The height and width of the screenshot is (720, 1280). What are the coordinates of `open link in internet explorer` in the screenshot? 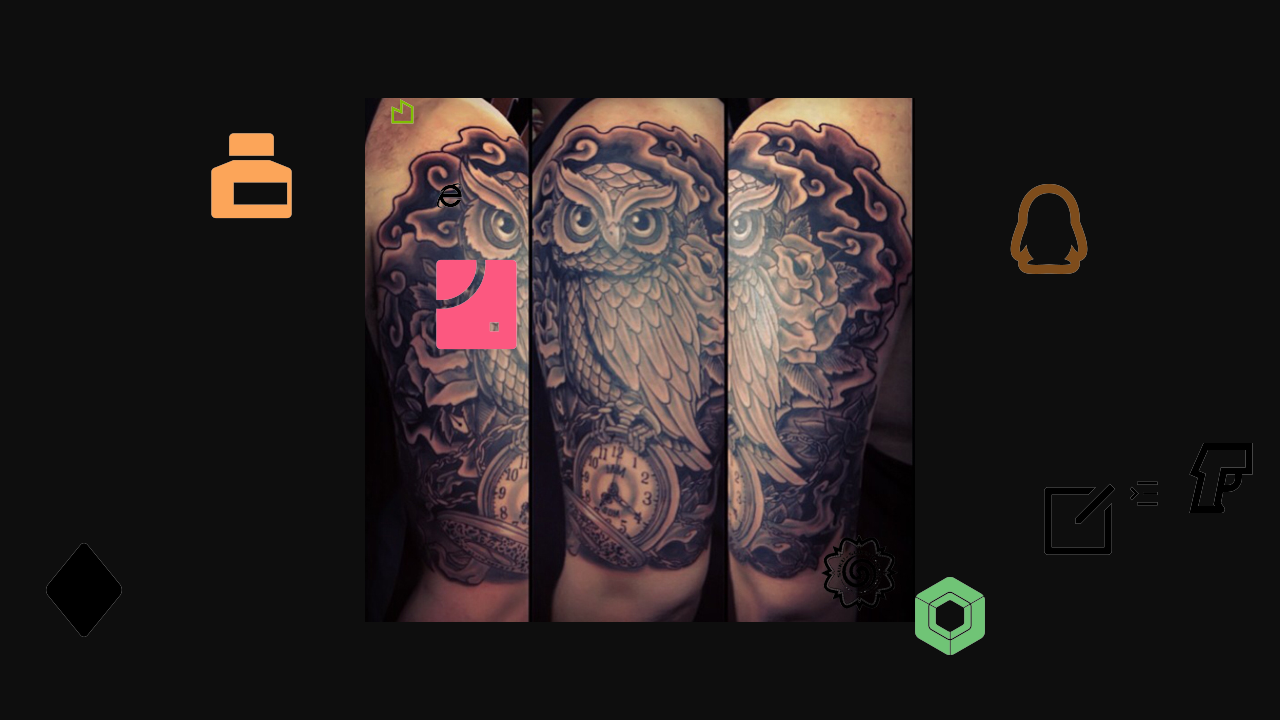 It's located at (450, 196).